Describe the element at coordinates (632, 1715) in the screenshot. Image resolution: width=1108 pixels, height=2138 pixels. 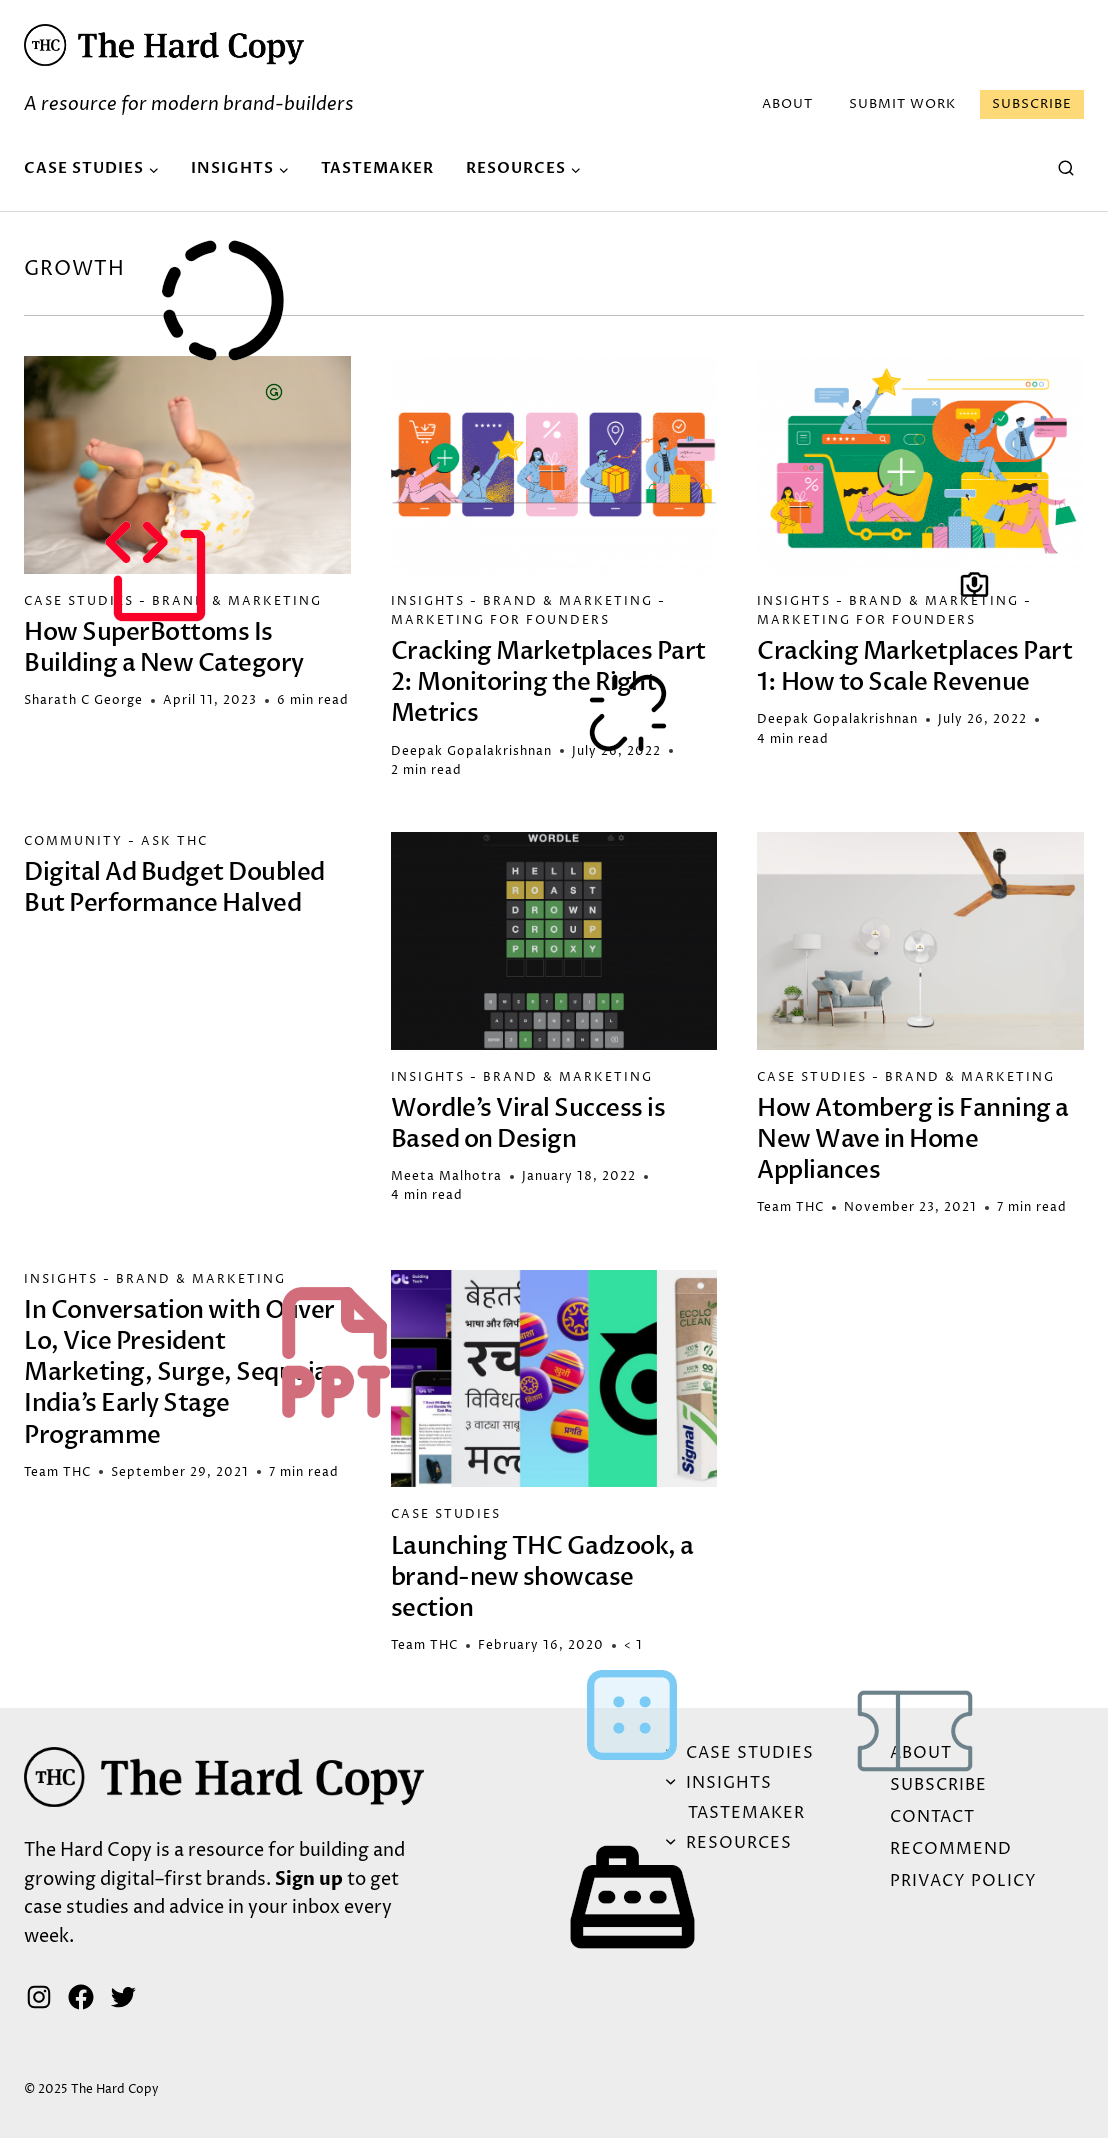
I see `represents a dice roll result of four` at that location.